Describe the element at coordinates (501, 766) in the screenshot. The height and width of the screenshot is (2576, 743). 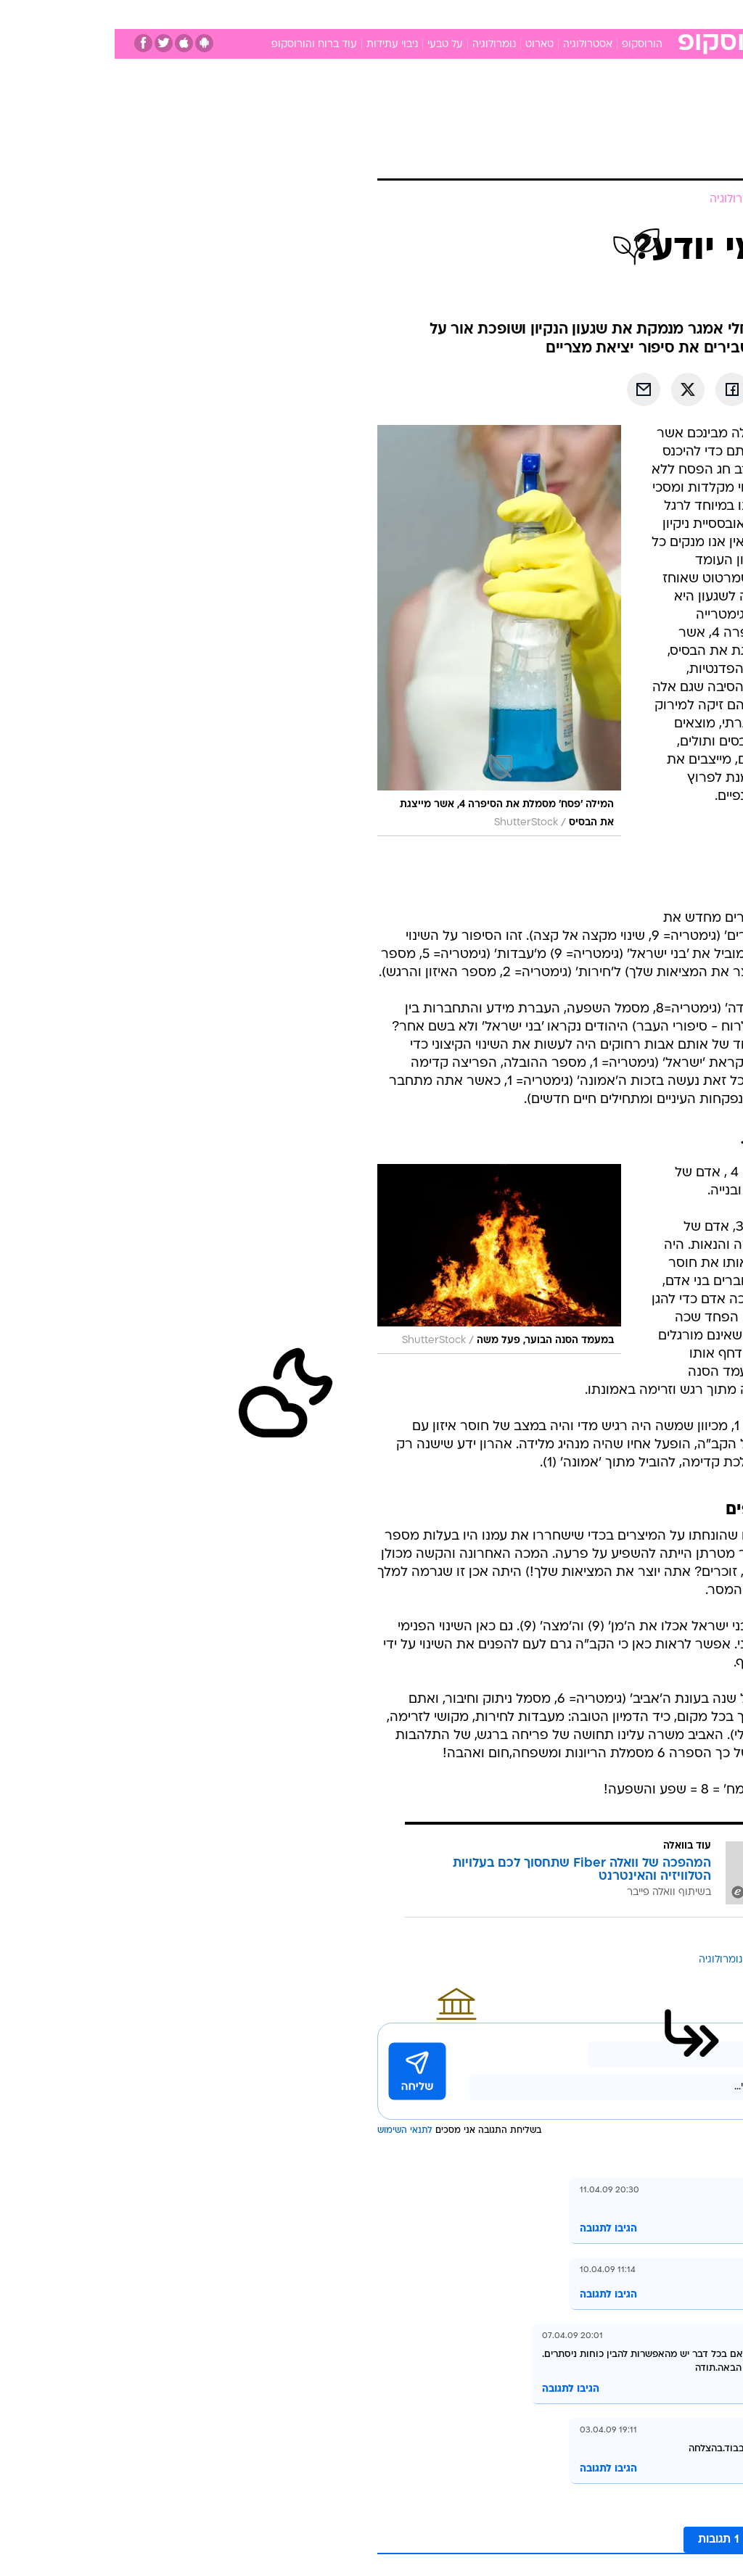
I see `security or protection is disabled` at that location.